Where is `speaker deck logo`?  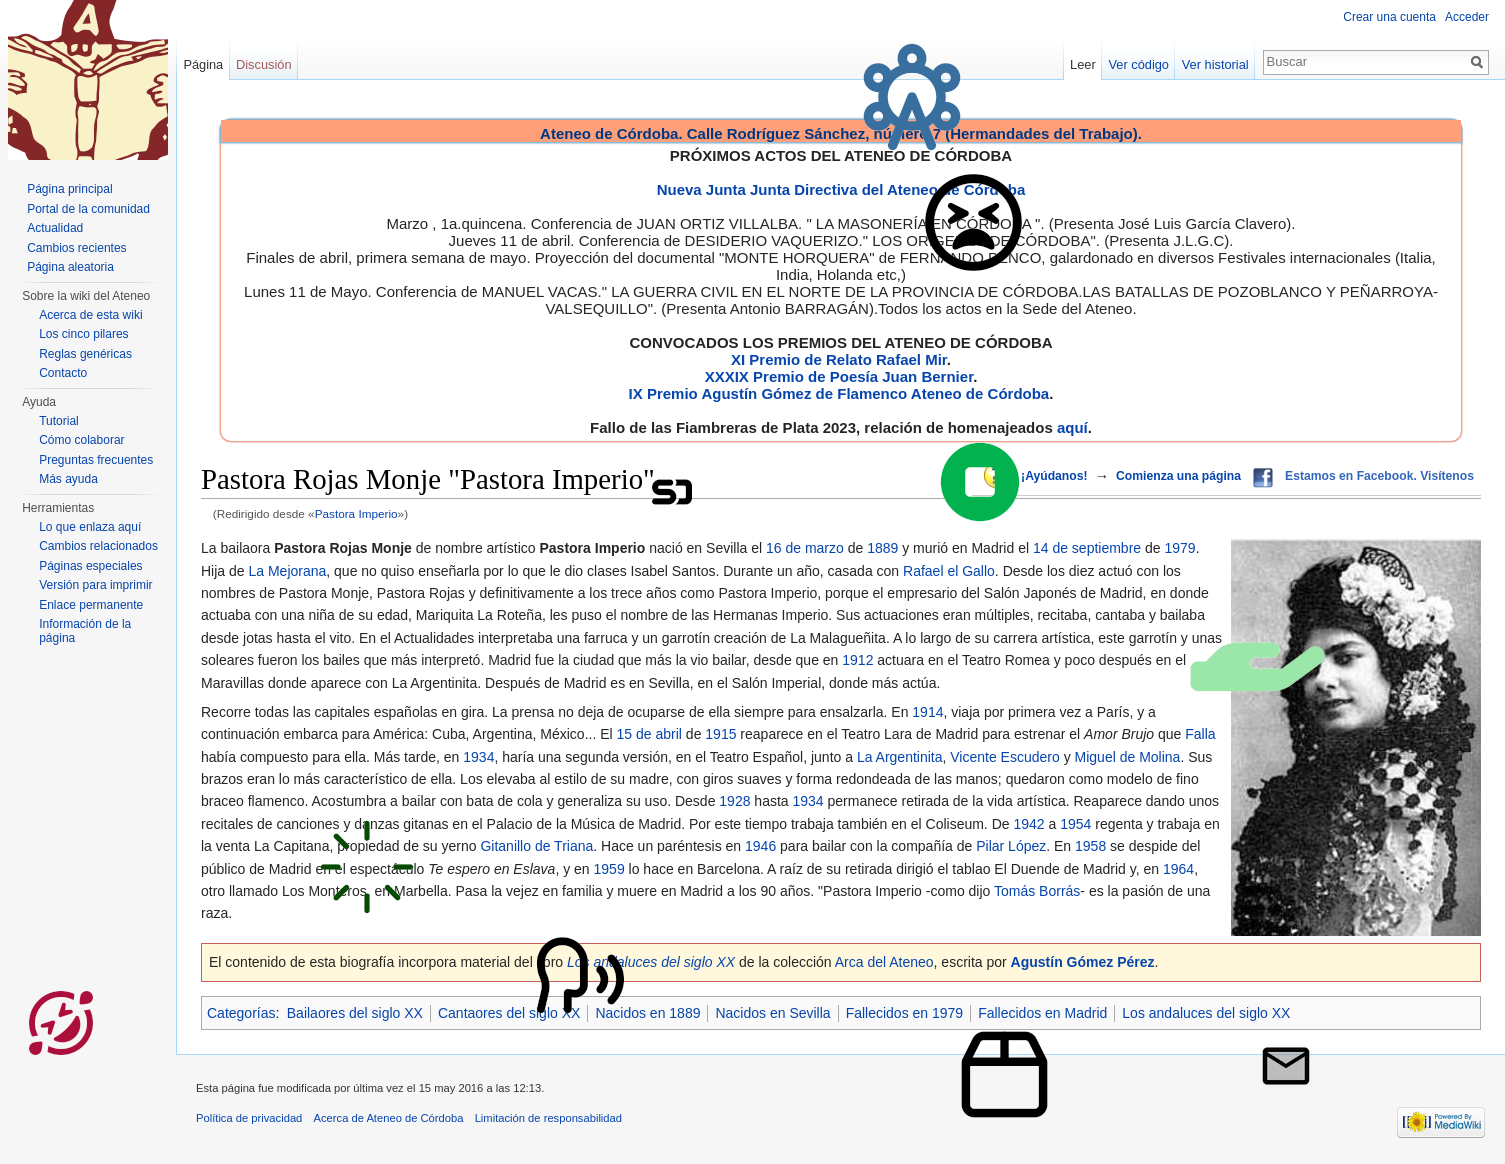 speaker deck logo is located at coordinates (672, 492).